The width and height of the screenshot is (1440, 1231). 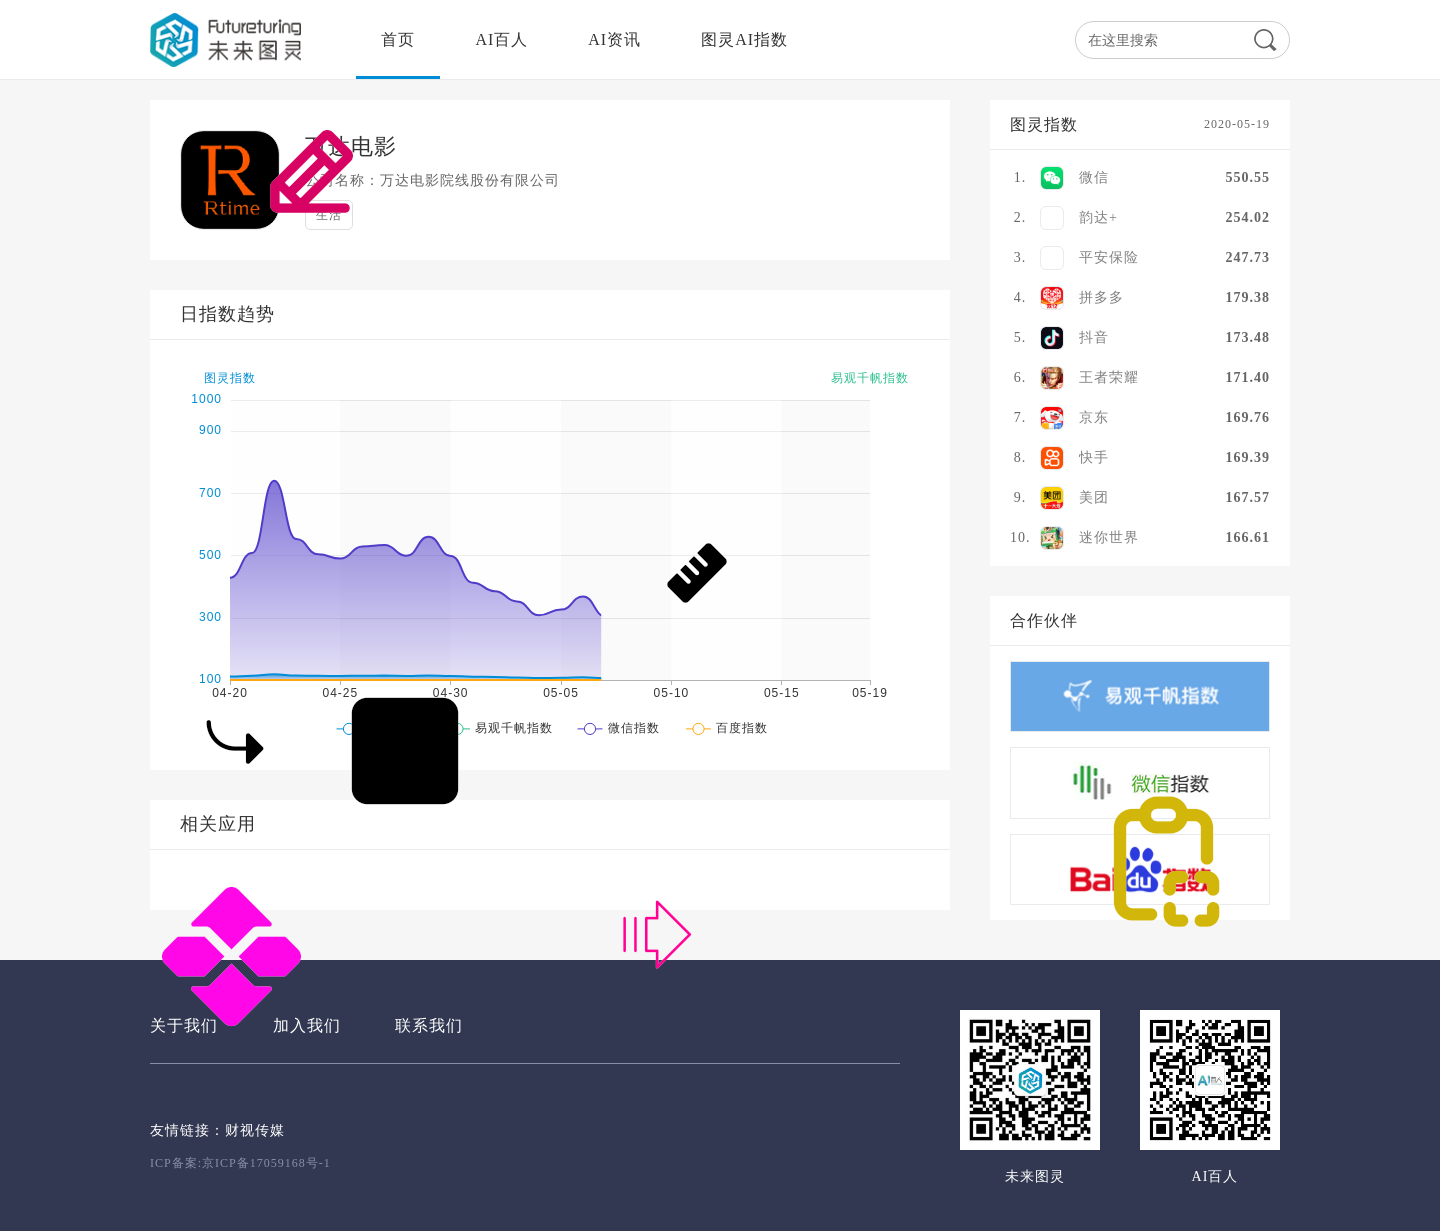 What do you see at coordinates (1163, 858) in the screenshot?
I see `copy to clipboard` at bounding box center [1163, 858].